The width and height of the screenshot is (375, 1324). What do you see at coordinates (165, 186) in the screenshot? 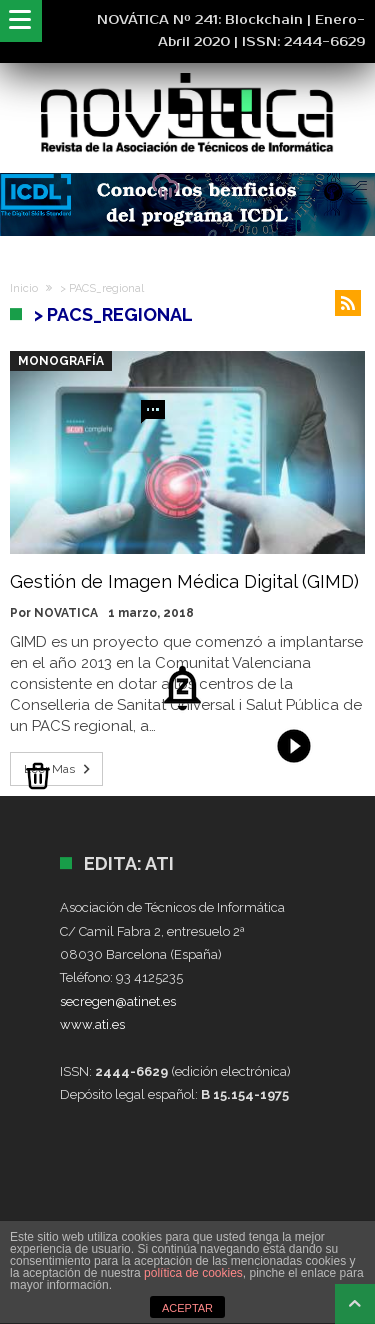
I see `indicates rainy weather conditions` at bounding box center [165, 186].